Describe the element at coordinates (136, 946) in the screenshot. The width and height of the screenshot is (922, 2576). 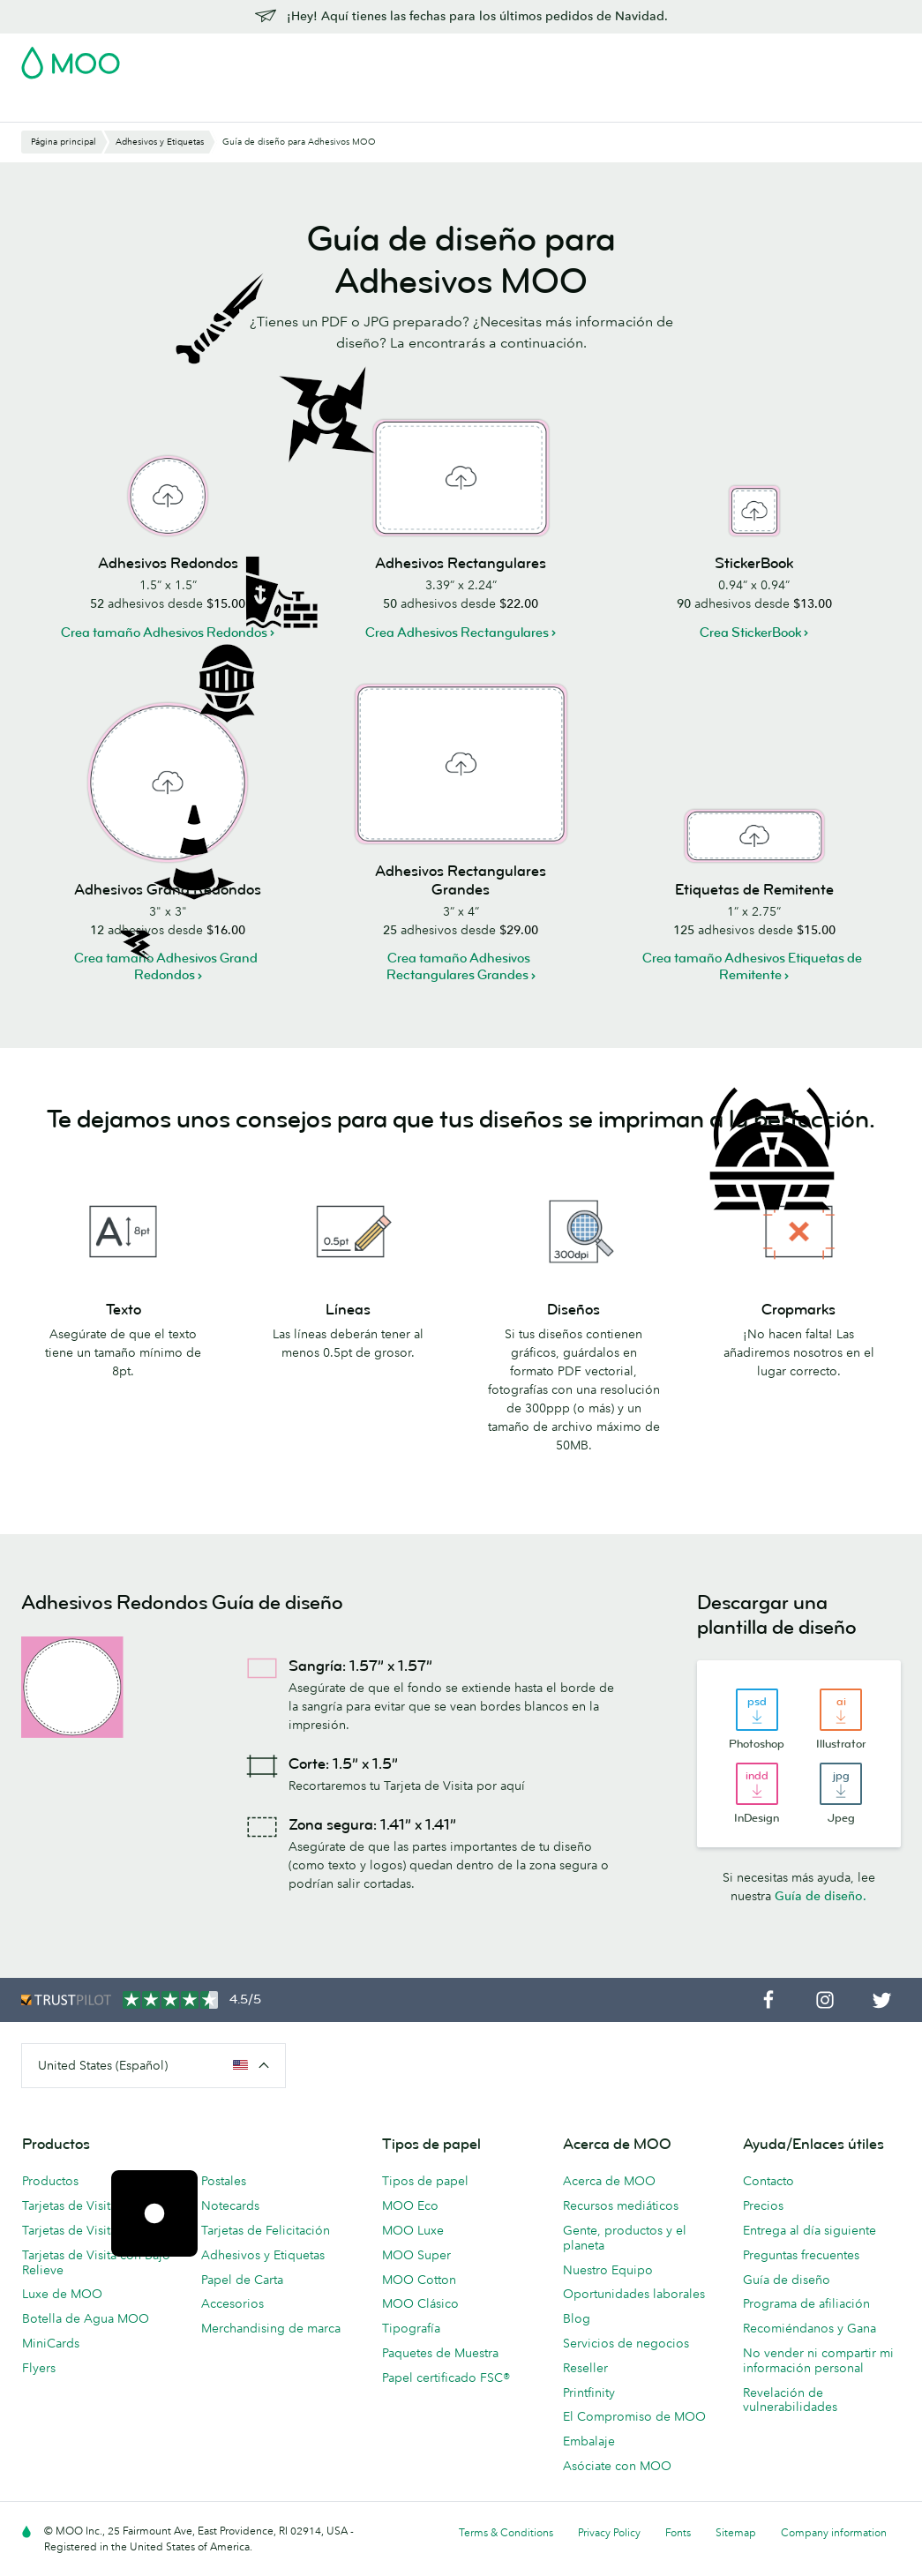
I see `activate lightning or electric ability` at that location.